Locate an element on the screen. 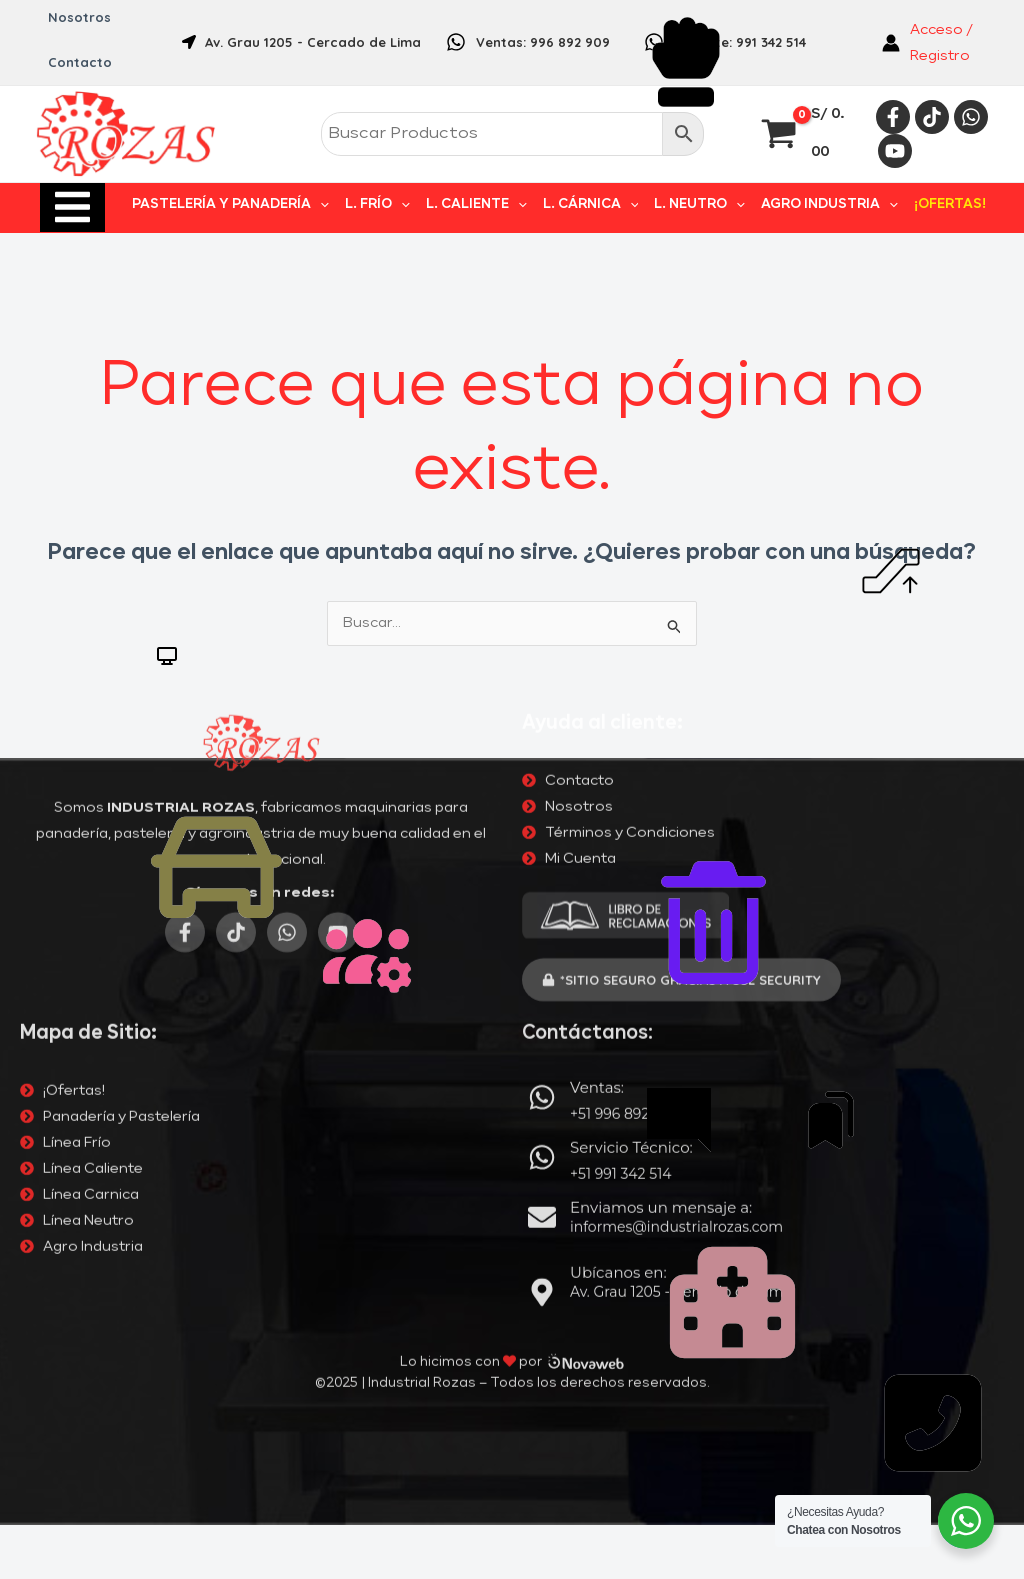  indicates escalator going up is located at coordinates (891, 571).